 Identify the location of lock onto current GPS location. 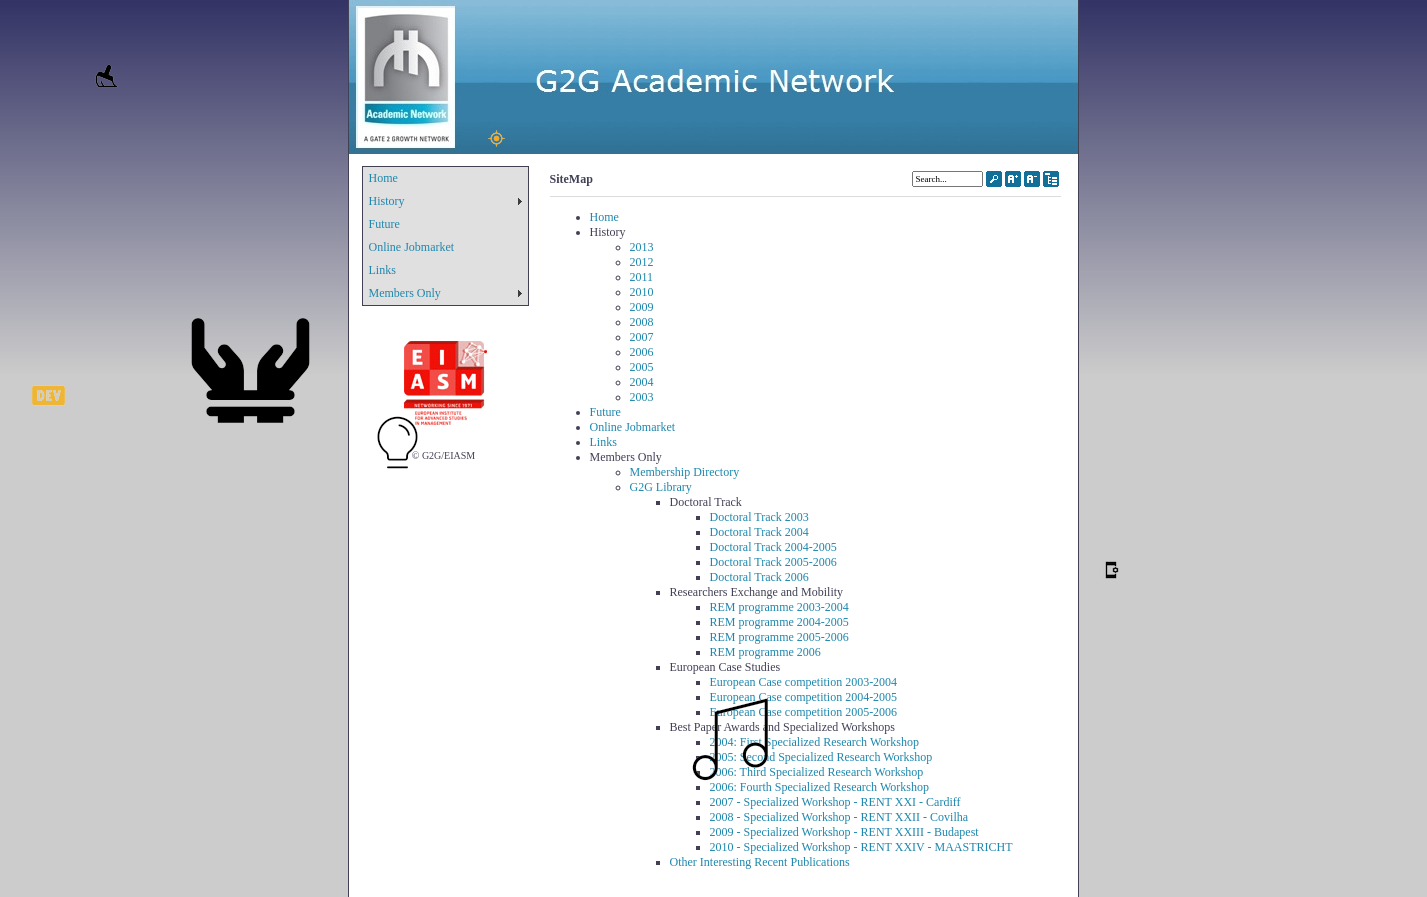
(496, 138).